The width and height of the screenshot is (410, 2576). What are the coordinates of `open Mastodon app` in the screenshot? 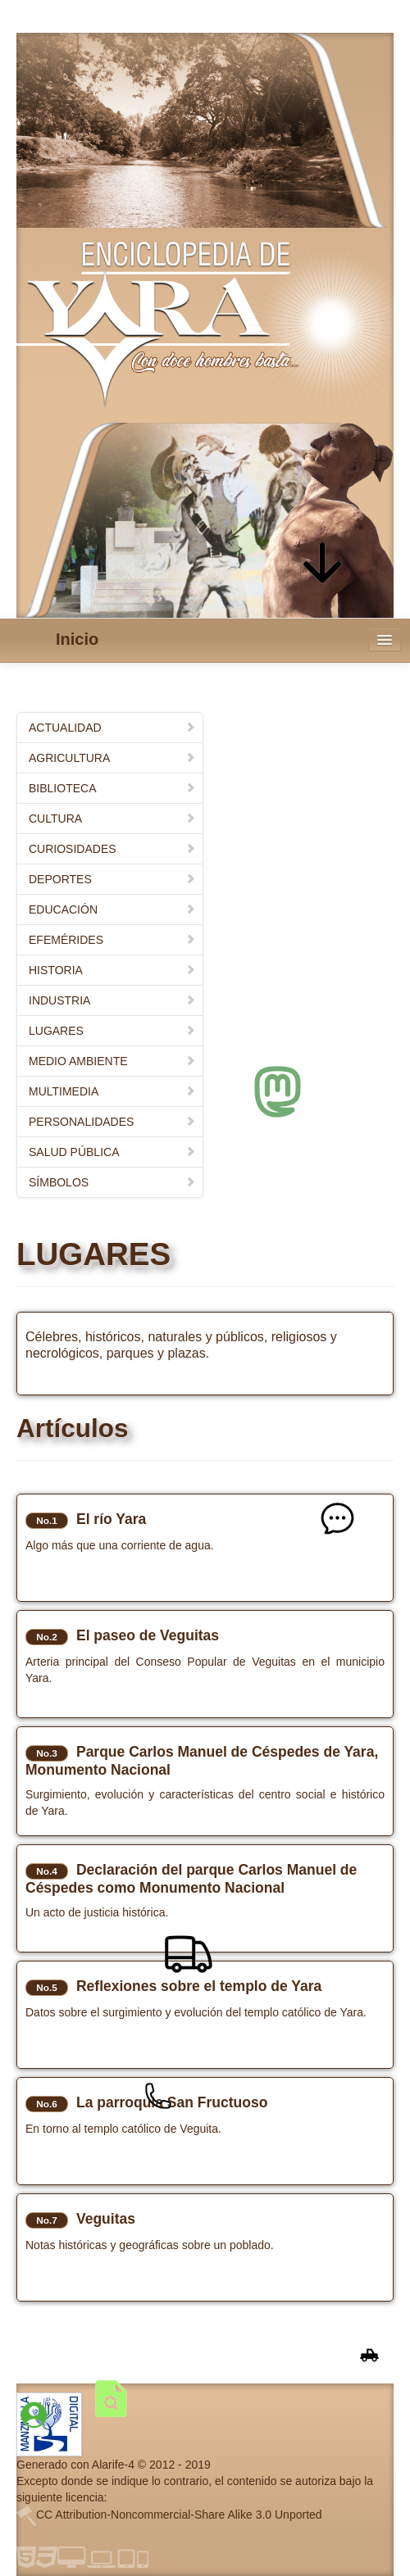 It's located at (277, 1091).